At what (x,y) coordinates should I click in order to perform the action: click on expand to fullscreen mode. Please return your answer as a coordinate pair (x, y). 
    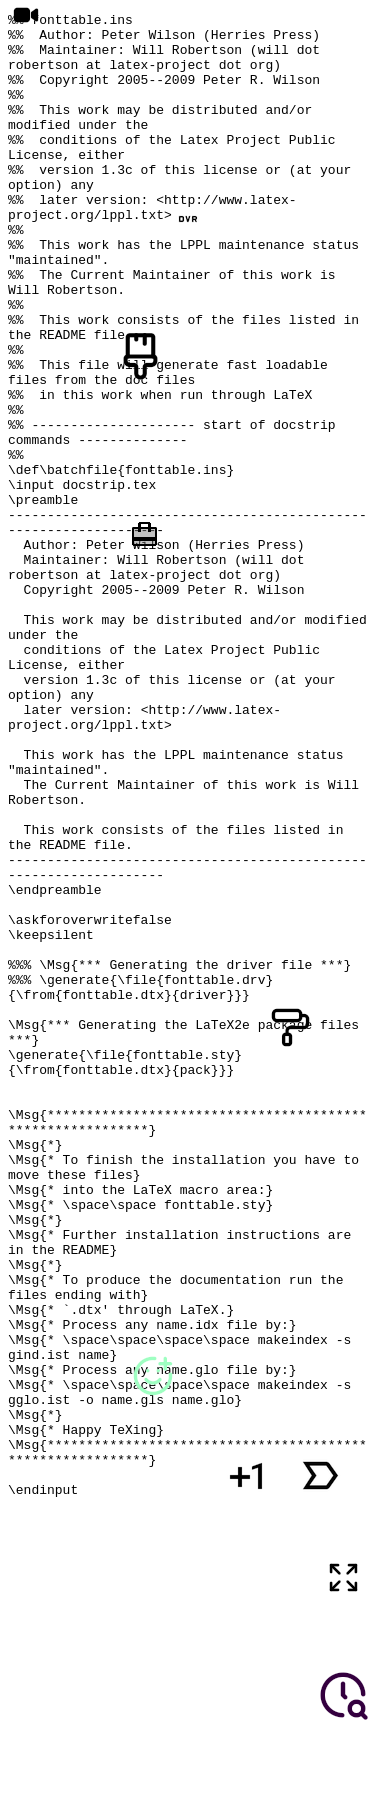
    Looking at the image, I should click on (343, 1577).